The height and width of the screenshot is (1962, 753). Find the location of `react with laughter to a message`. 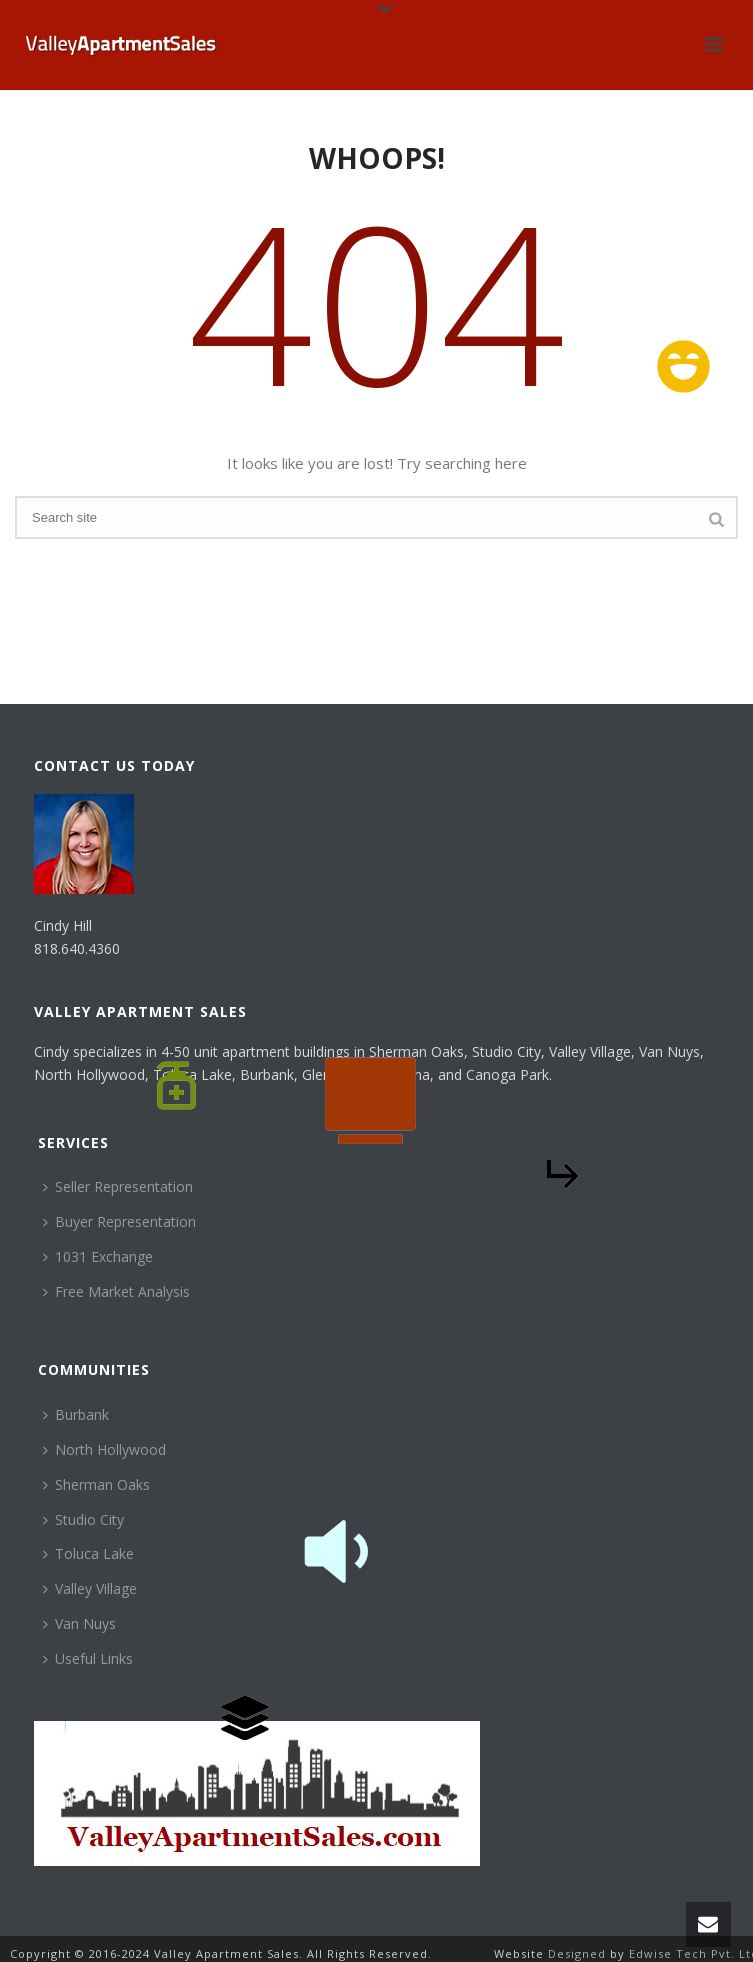

react with laughter to a message is located at coordinates (683, 366).